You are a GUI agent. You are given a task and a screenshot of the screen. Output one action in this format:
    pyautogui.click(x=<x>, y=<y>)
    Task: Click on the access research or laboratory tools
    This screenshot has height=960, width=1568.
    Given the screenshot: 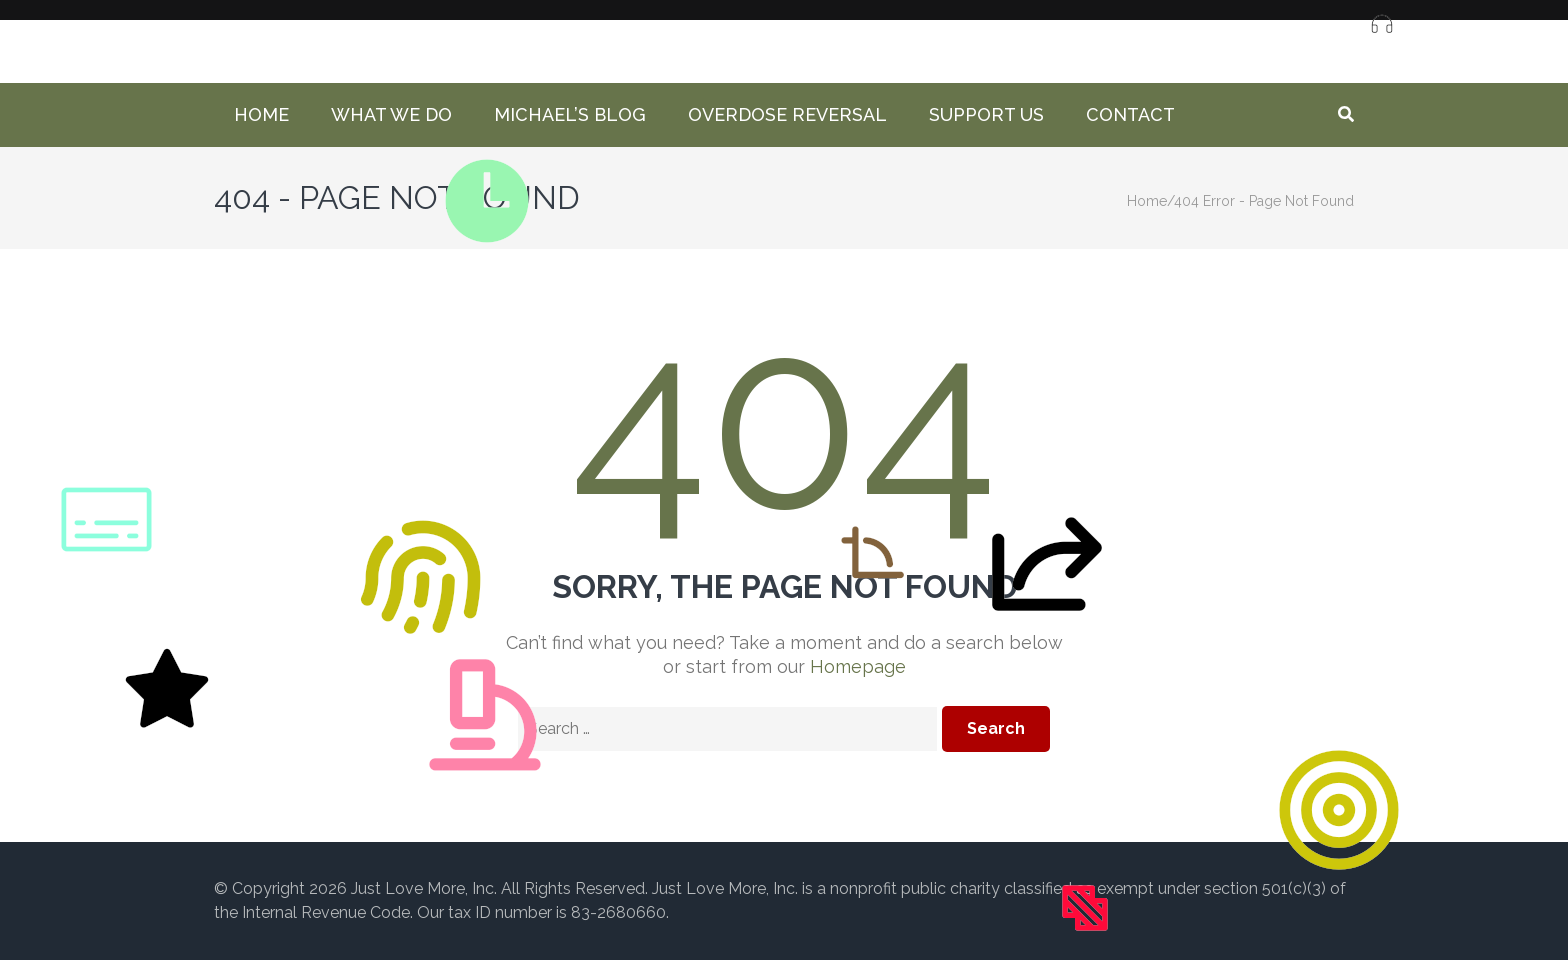 What is the action you would take?
    pyautogui.click(x=485, y=719)
    